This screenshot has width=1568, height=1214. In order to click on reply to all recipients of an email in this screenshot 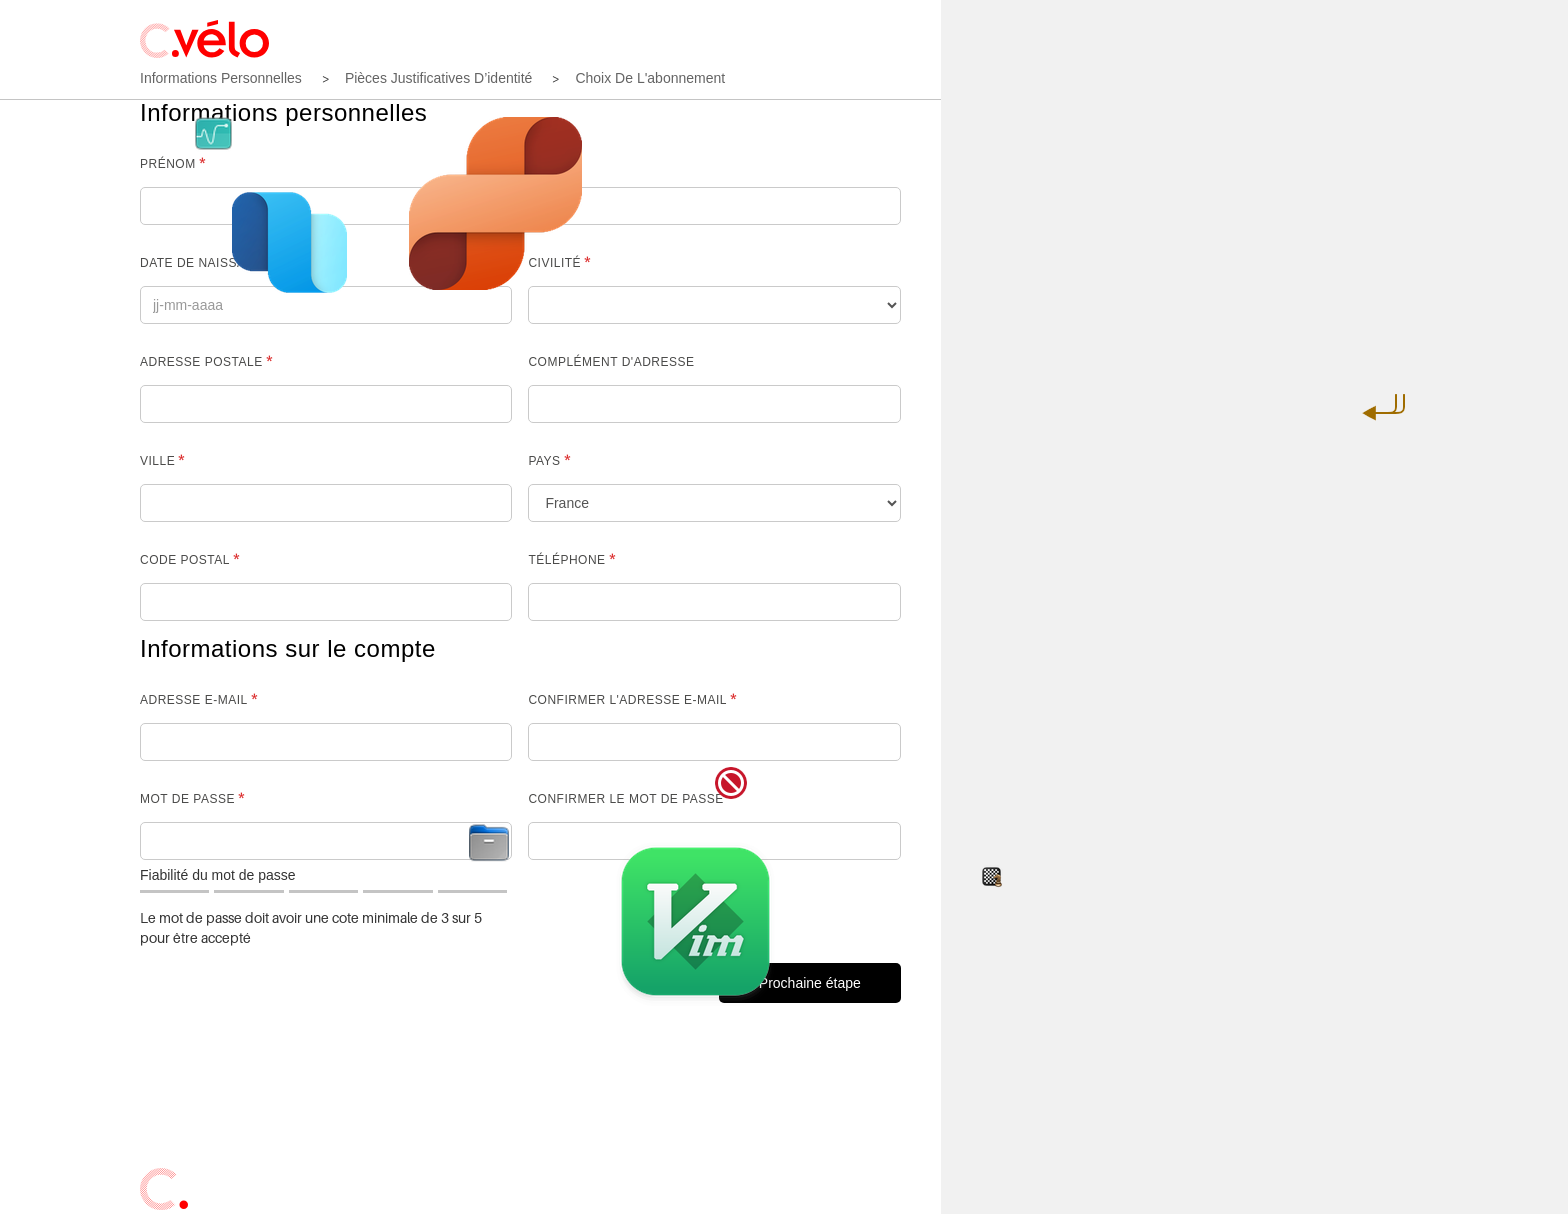, I will do `click(1383, 404)`.